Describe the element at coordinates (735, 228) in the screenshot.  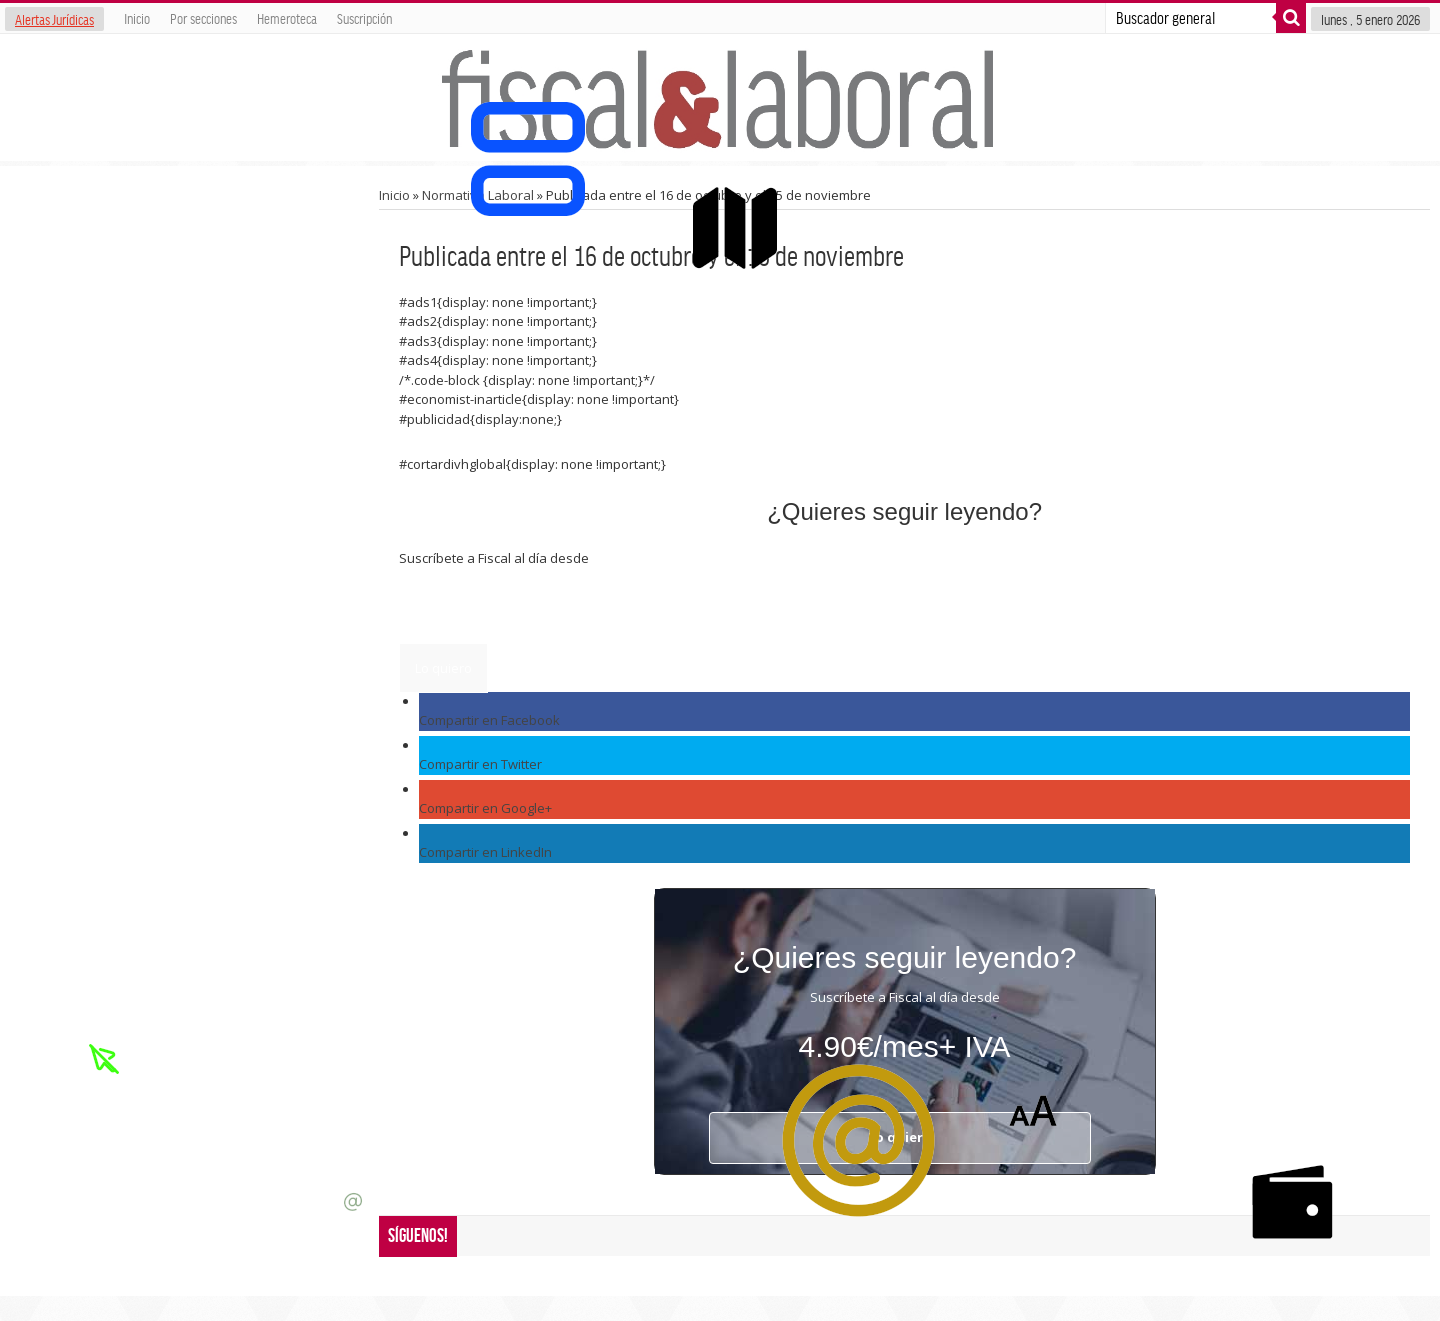
I see `open the map view` at that location.